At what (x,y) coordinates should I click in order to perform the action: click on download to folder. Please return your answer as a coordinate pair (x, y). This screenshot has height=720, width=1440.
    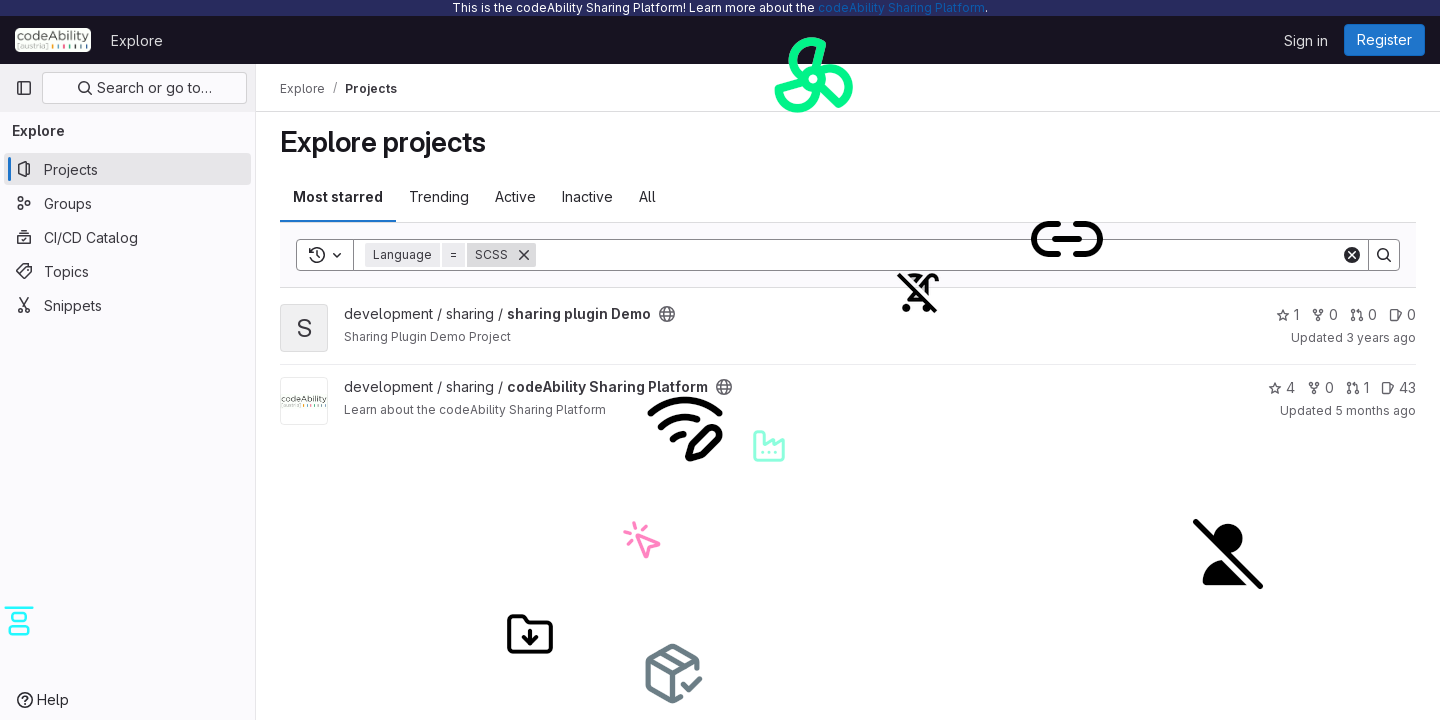
    Looking at the image, I should click on (530, 635).